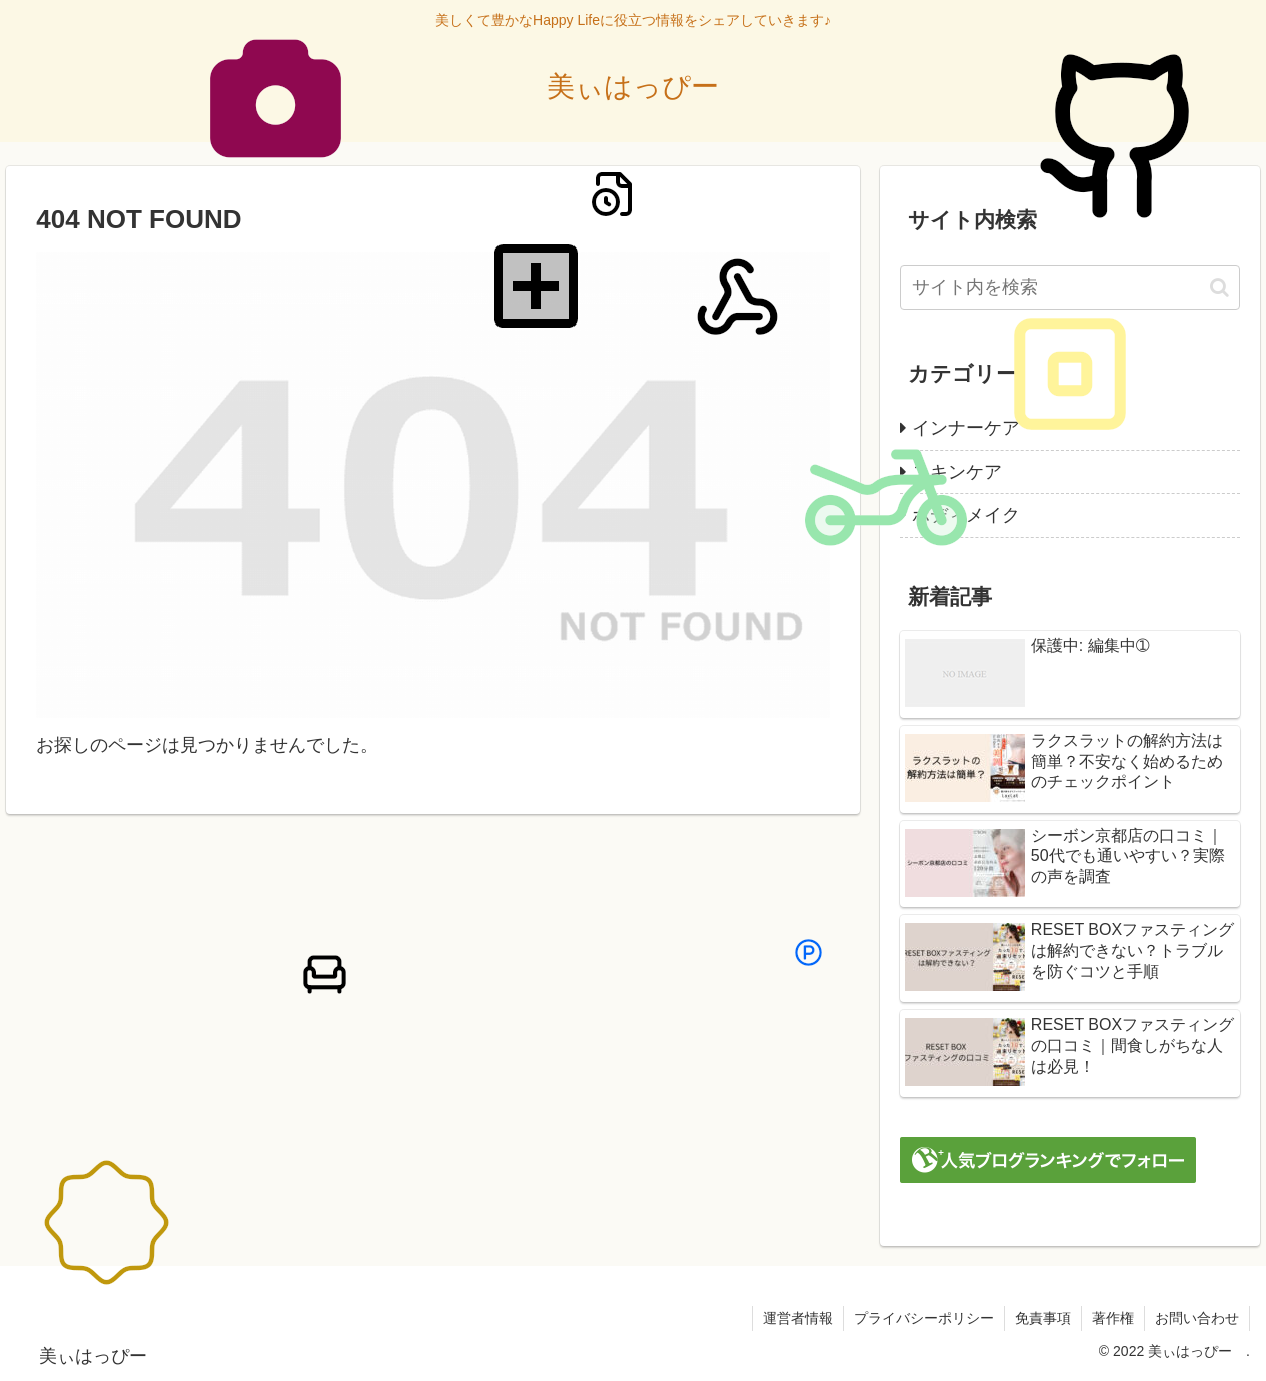 Image resolution: width=1266 pixels, height=1381 pixels. Describe the element at coordinates (808, 952) in the screenshot. I see `find nearby parking locations` at that location.